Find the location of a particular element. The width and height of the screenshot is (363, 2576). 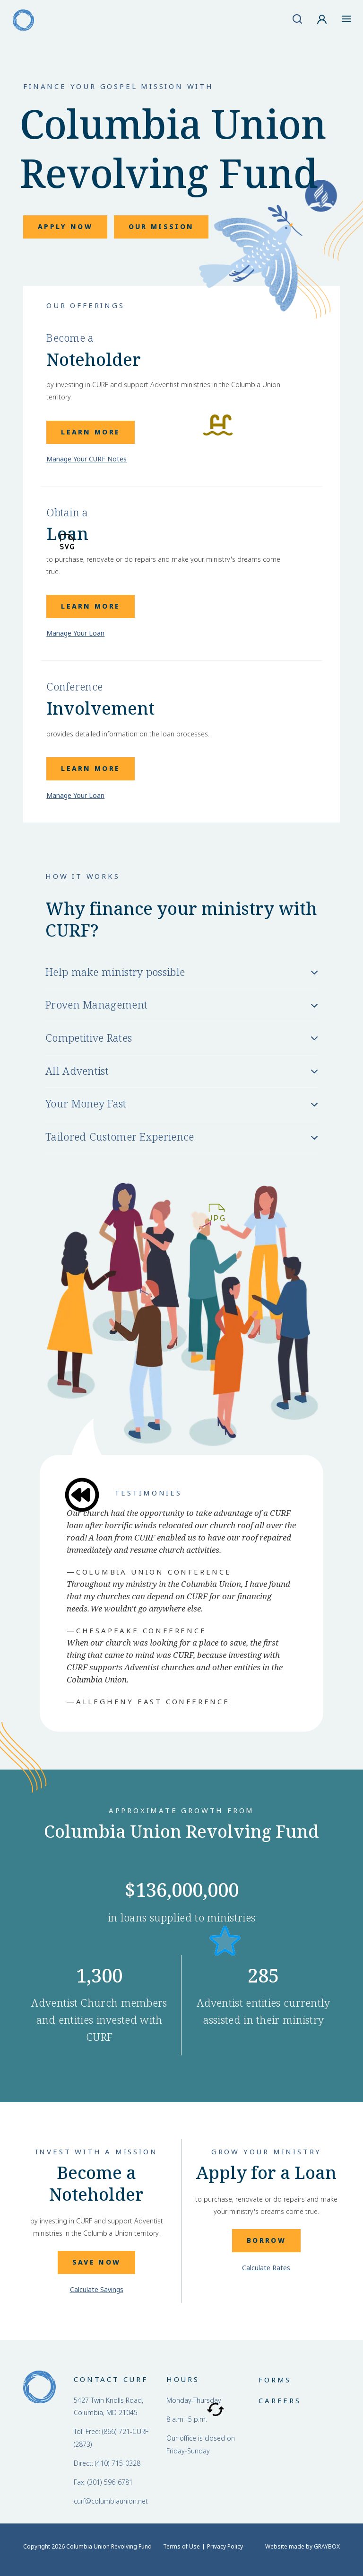

refresh or reload content is located at coordinates (216, 2409).